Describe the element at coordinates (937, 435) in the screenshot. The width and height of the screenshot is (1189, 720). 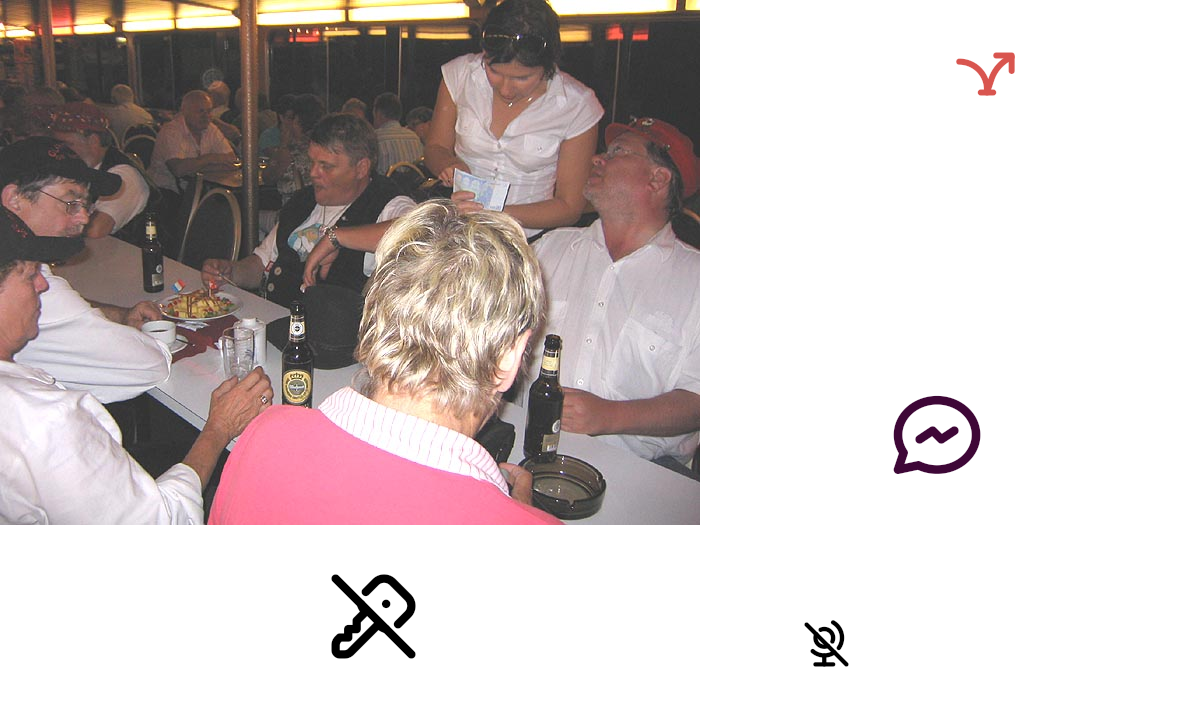
I see `open Facebook Messenger` at that location.